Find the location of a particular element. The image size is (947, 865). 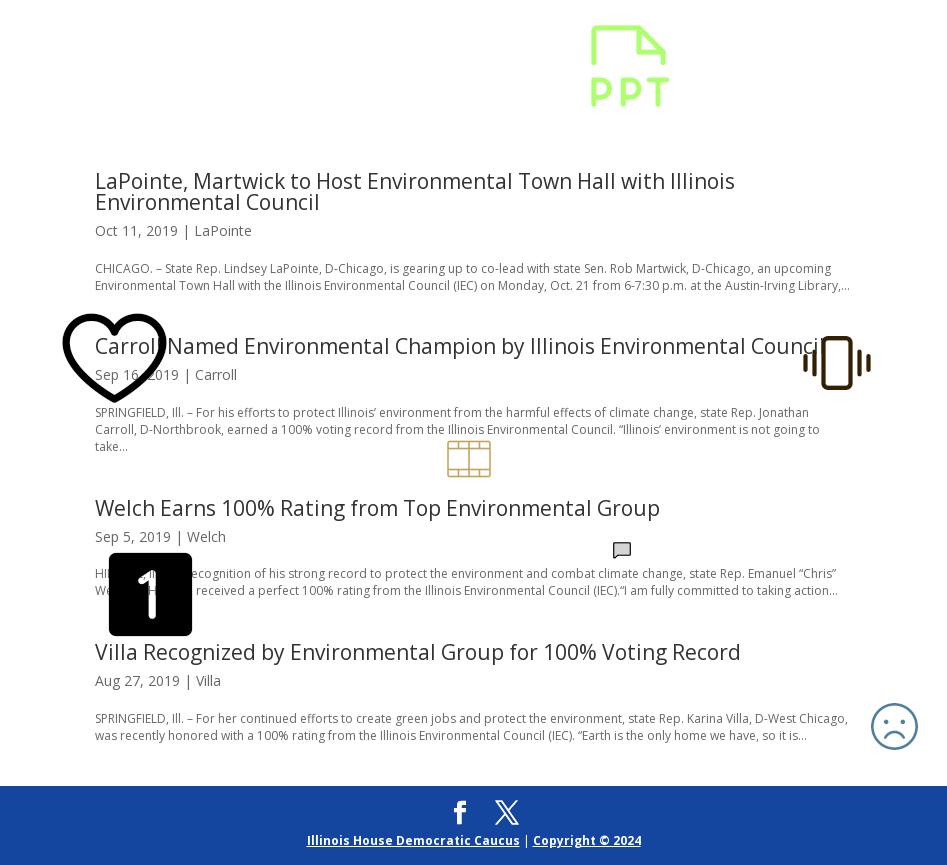

indicate negative feedback or dissatisfaction is located at coordinates (894, 726).